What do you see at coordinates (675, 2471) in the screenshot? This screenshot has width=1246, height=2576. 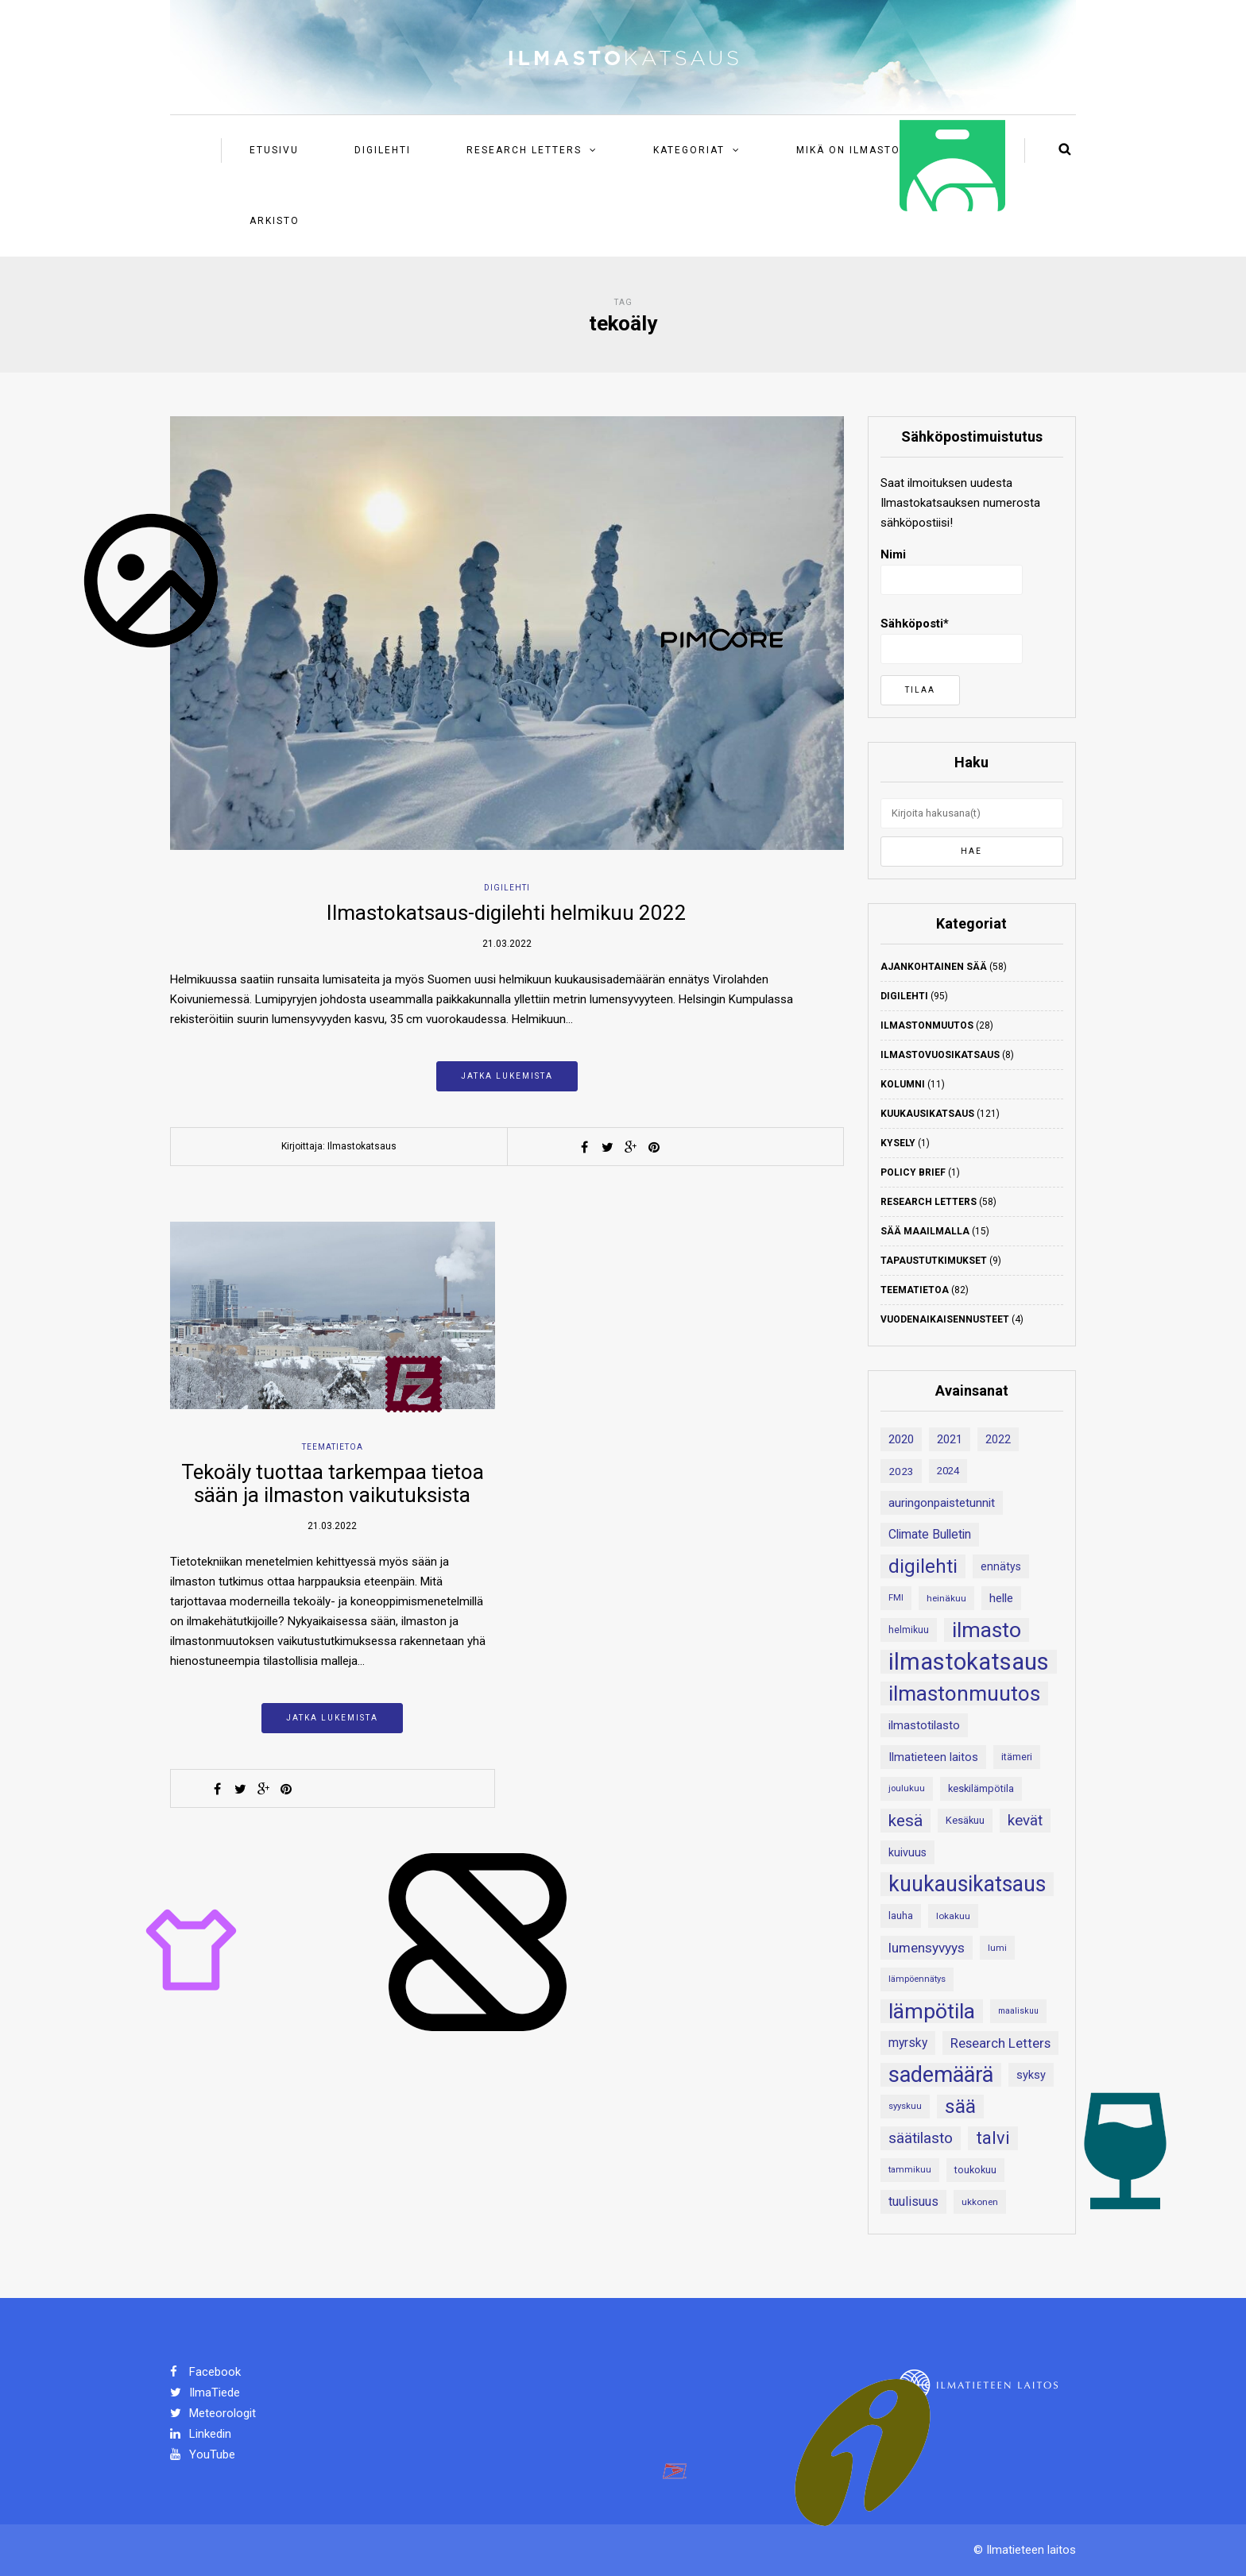 I see `access USPS shipping and tracking services` at bounding box center [675, 2471].